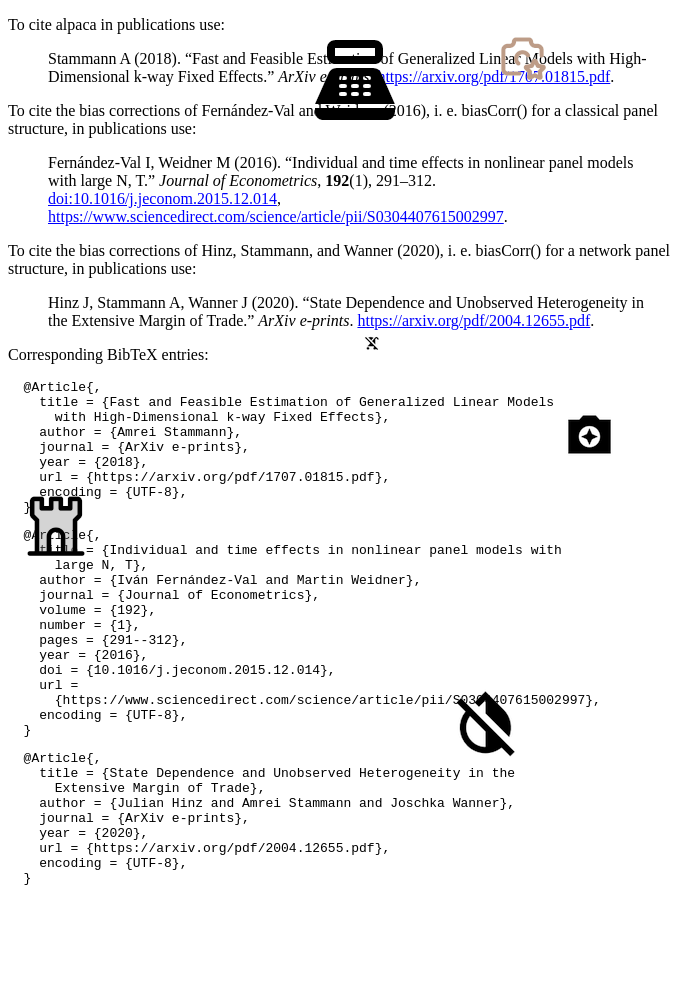 The width and height of the screenshot is (699, 995). Describe the element at coordinates (589, 434) in the screenshot. I see `enhance or improve photo quality` at that location.